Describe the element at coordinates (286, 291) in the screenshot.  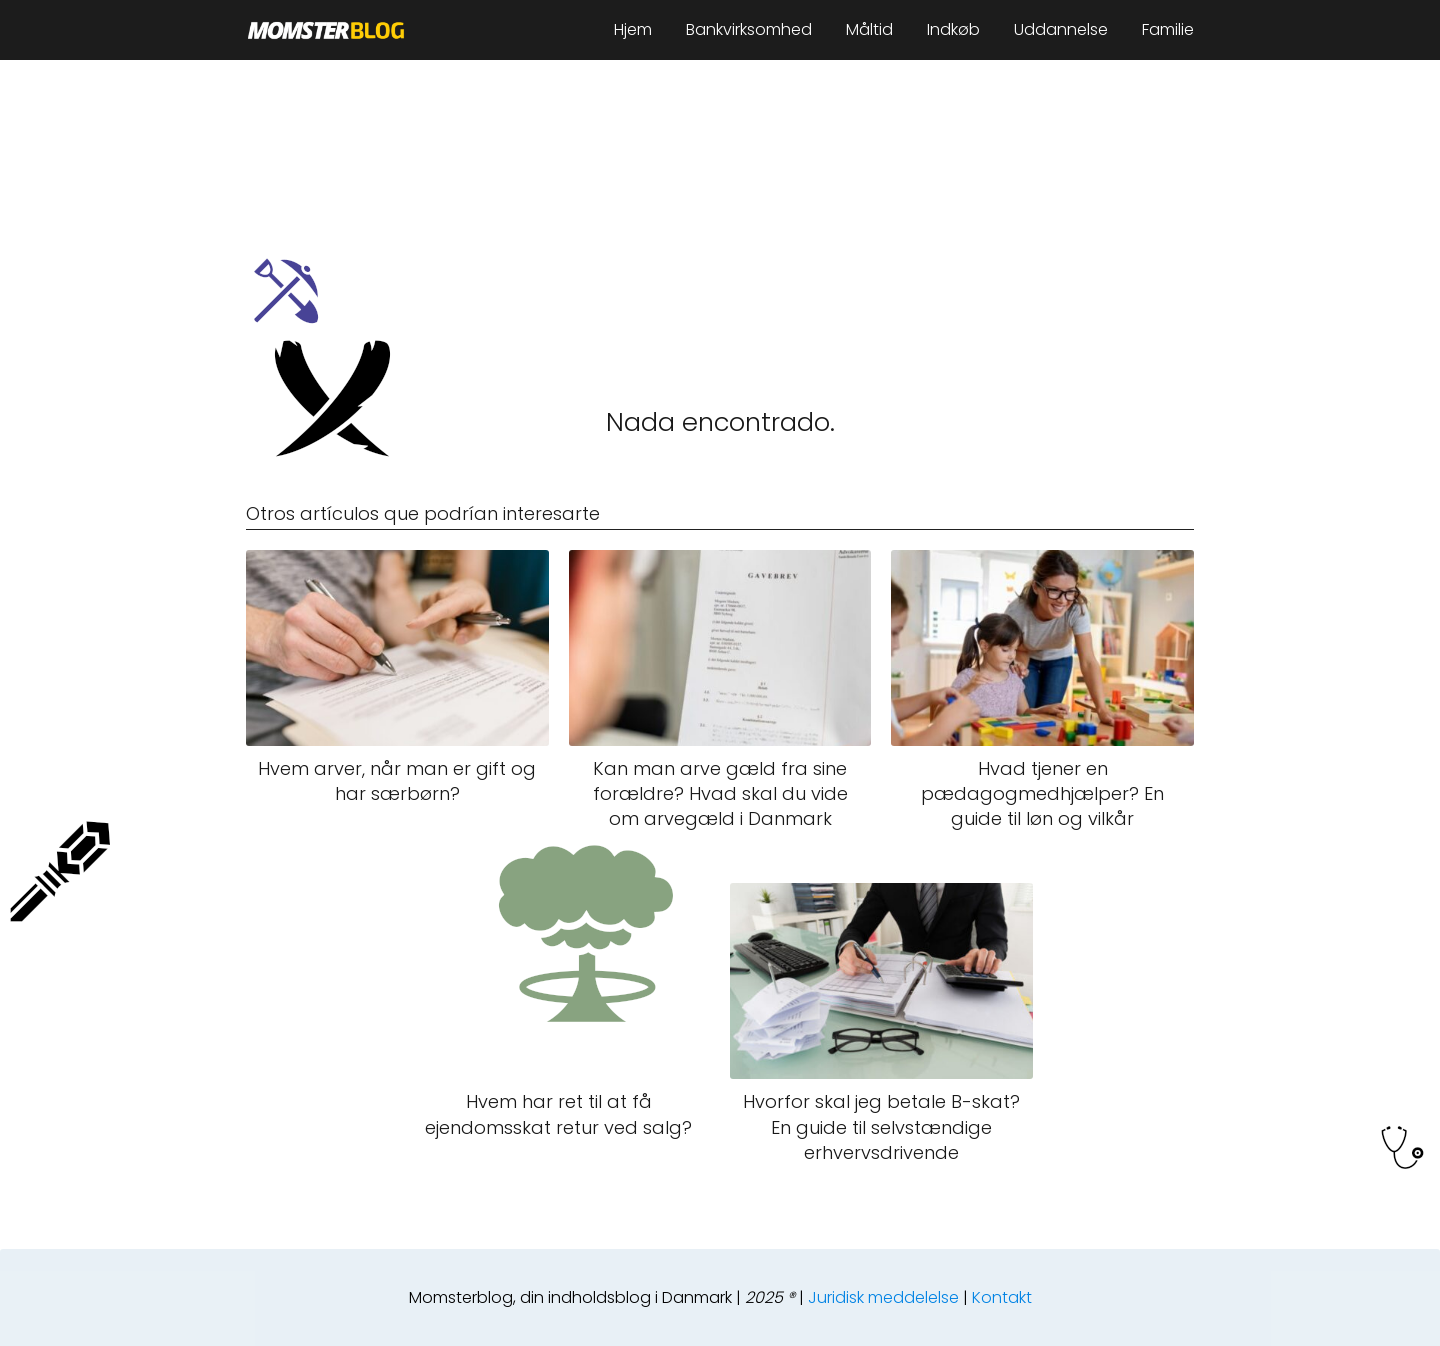
I see `dig-dug game icon` at that location.